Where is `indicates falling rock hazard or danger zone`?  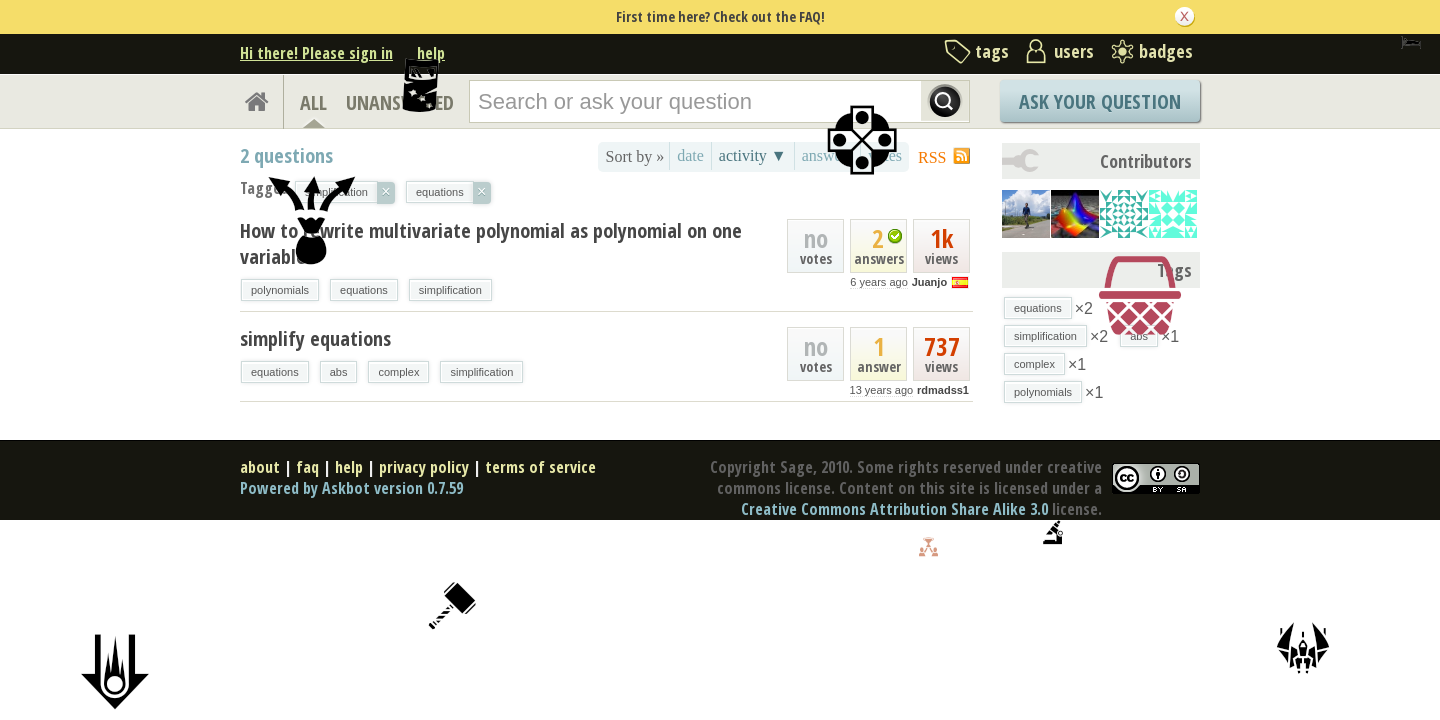 indicates falling rock hazard or danger zone is located at coordinates (115, 672).